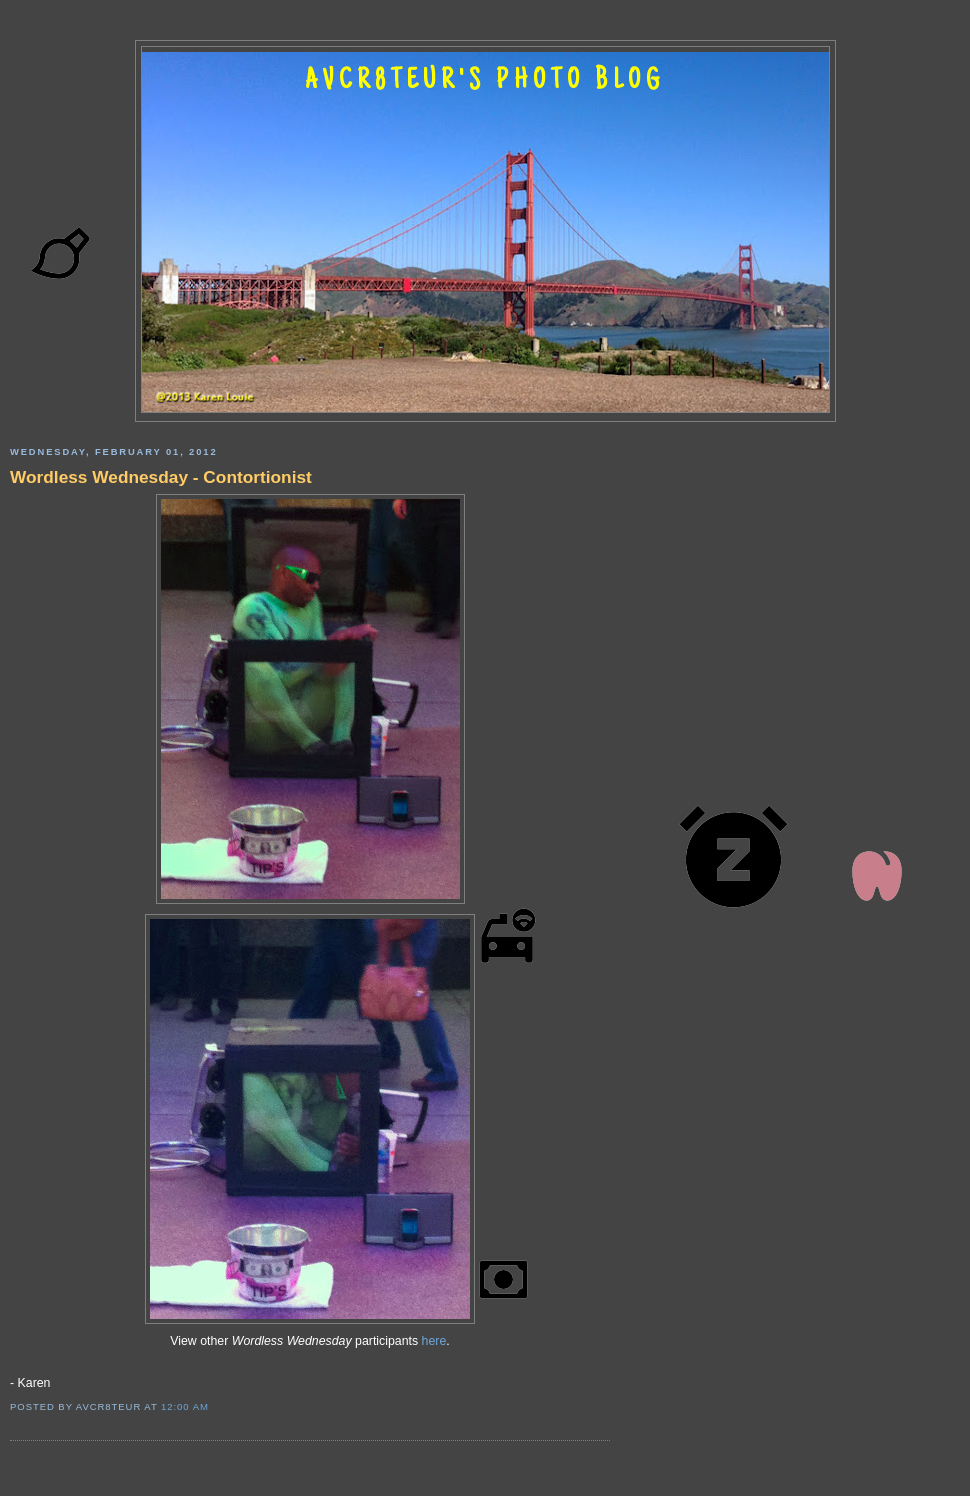  What do you see at coordinates (733, 854) in the screenshot?
I see `snooze an active alarm` at bounding box center [733, 854].